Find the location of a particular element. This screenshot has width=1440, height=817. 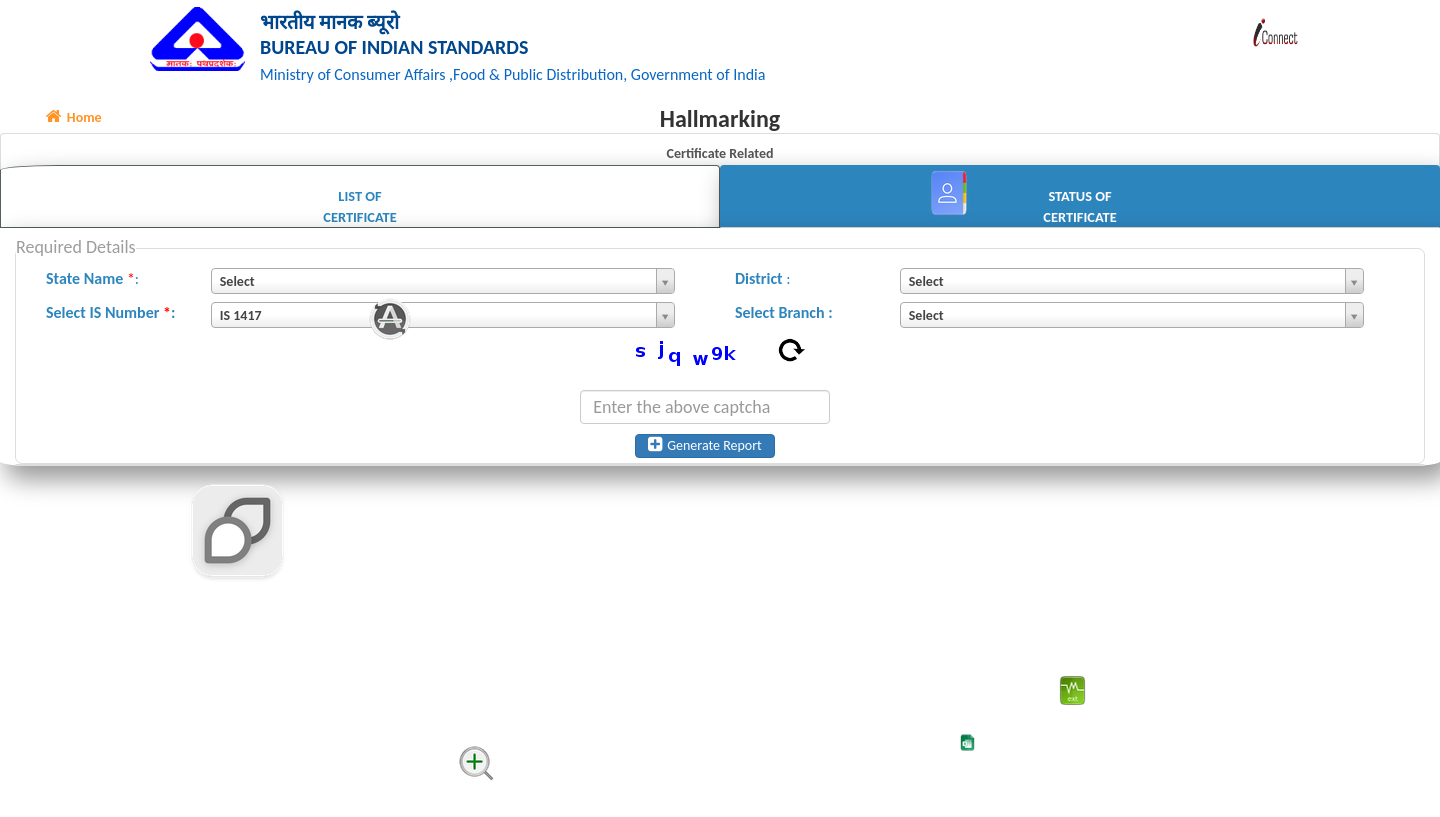

zoom to fit content within the current view is located at coordinates (476, 763).